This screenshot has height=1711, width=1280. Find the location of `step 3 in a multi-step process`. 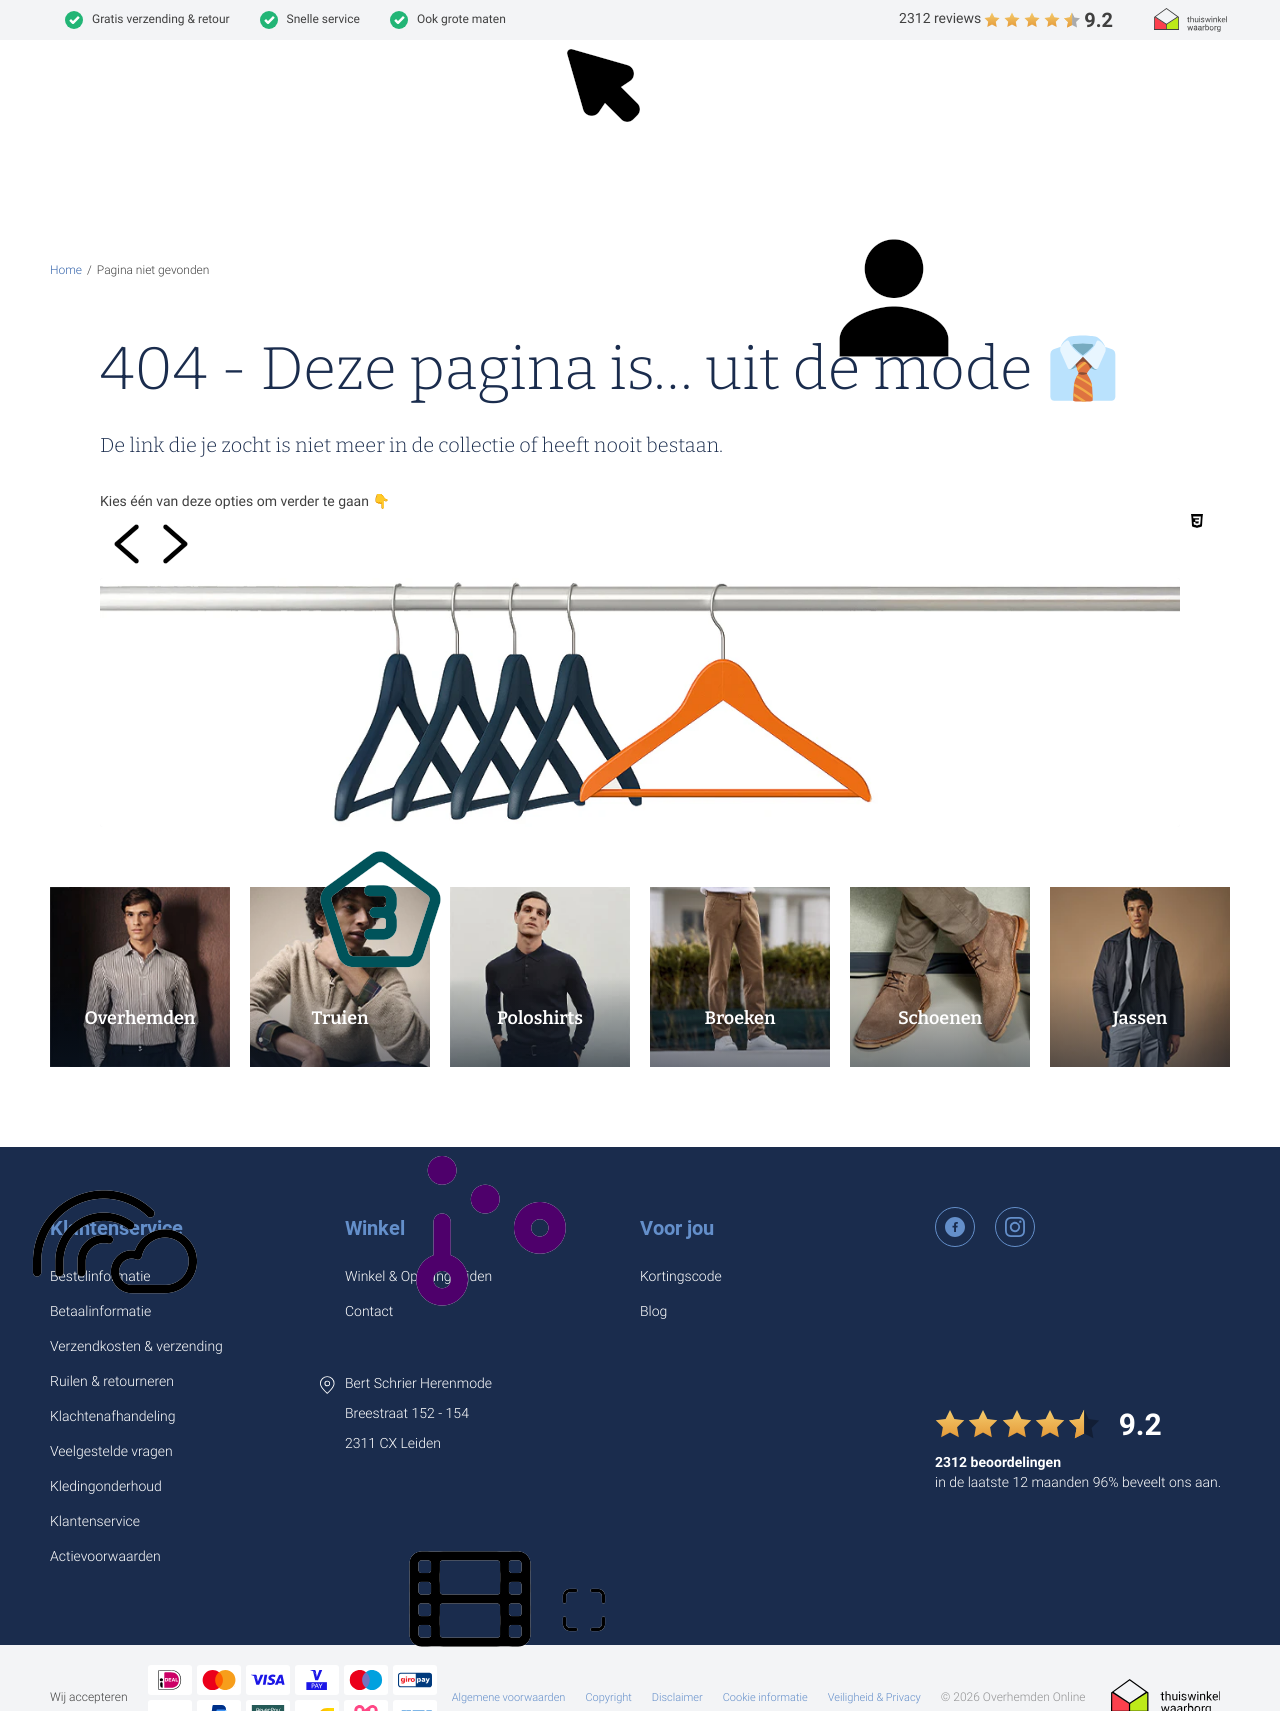

step 3 in a multi-step process is located at coordinates (380, 912).